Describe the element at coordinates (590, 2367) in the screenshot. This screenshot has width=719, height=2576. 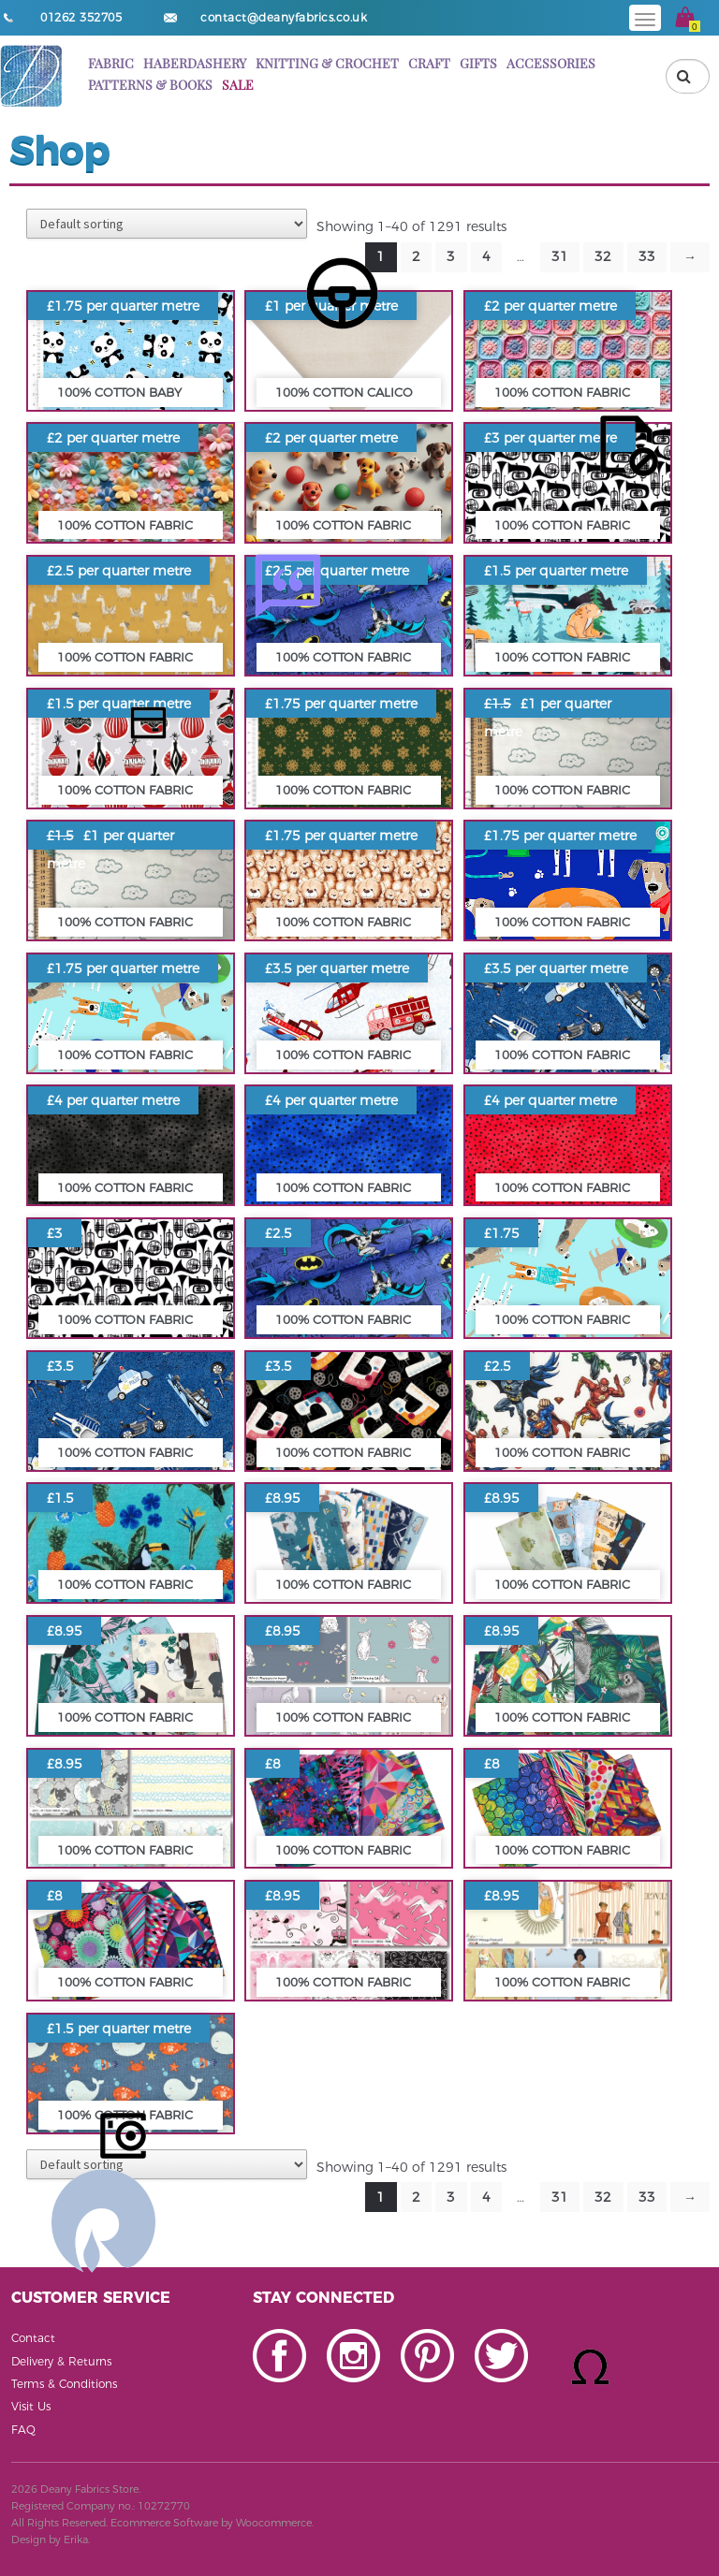
I see `insert omega symbol in text editor` at that location.